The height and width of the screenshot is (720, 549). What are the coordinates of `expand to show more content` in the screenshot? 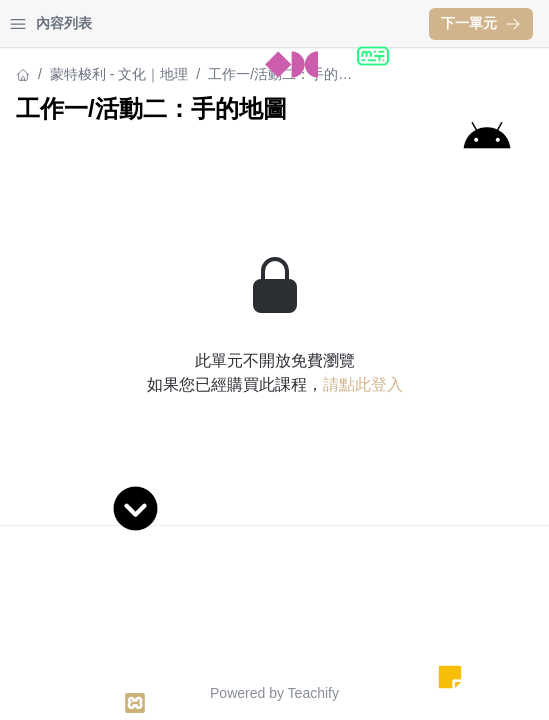 It's located at (135, 508).